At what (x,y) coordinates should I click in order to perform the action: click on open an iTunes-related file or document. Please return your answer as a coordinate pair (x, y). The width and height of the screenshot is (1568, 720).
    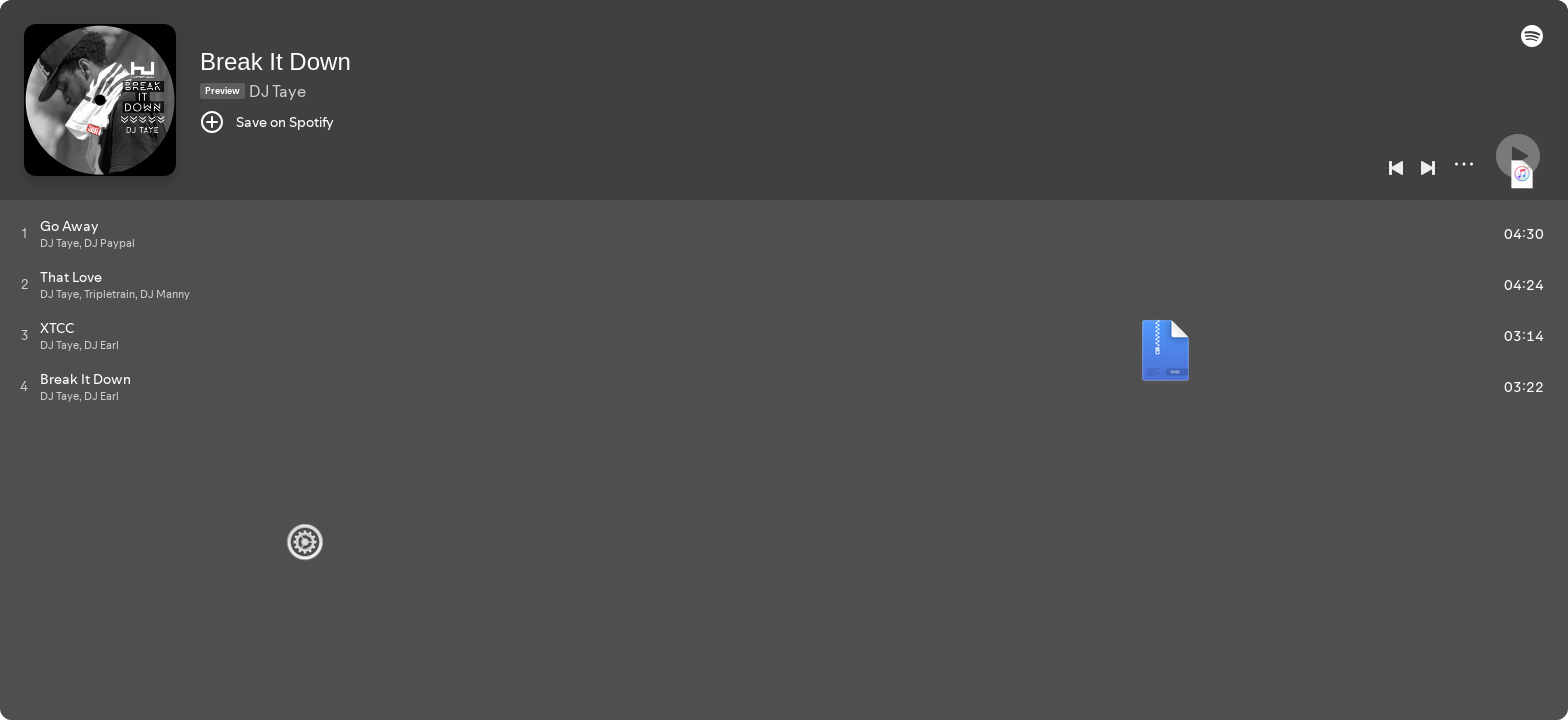
    Looking at the image, I should click on (1522, 175).